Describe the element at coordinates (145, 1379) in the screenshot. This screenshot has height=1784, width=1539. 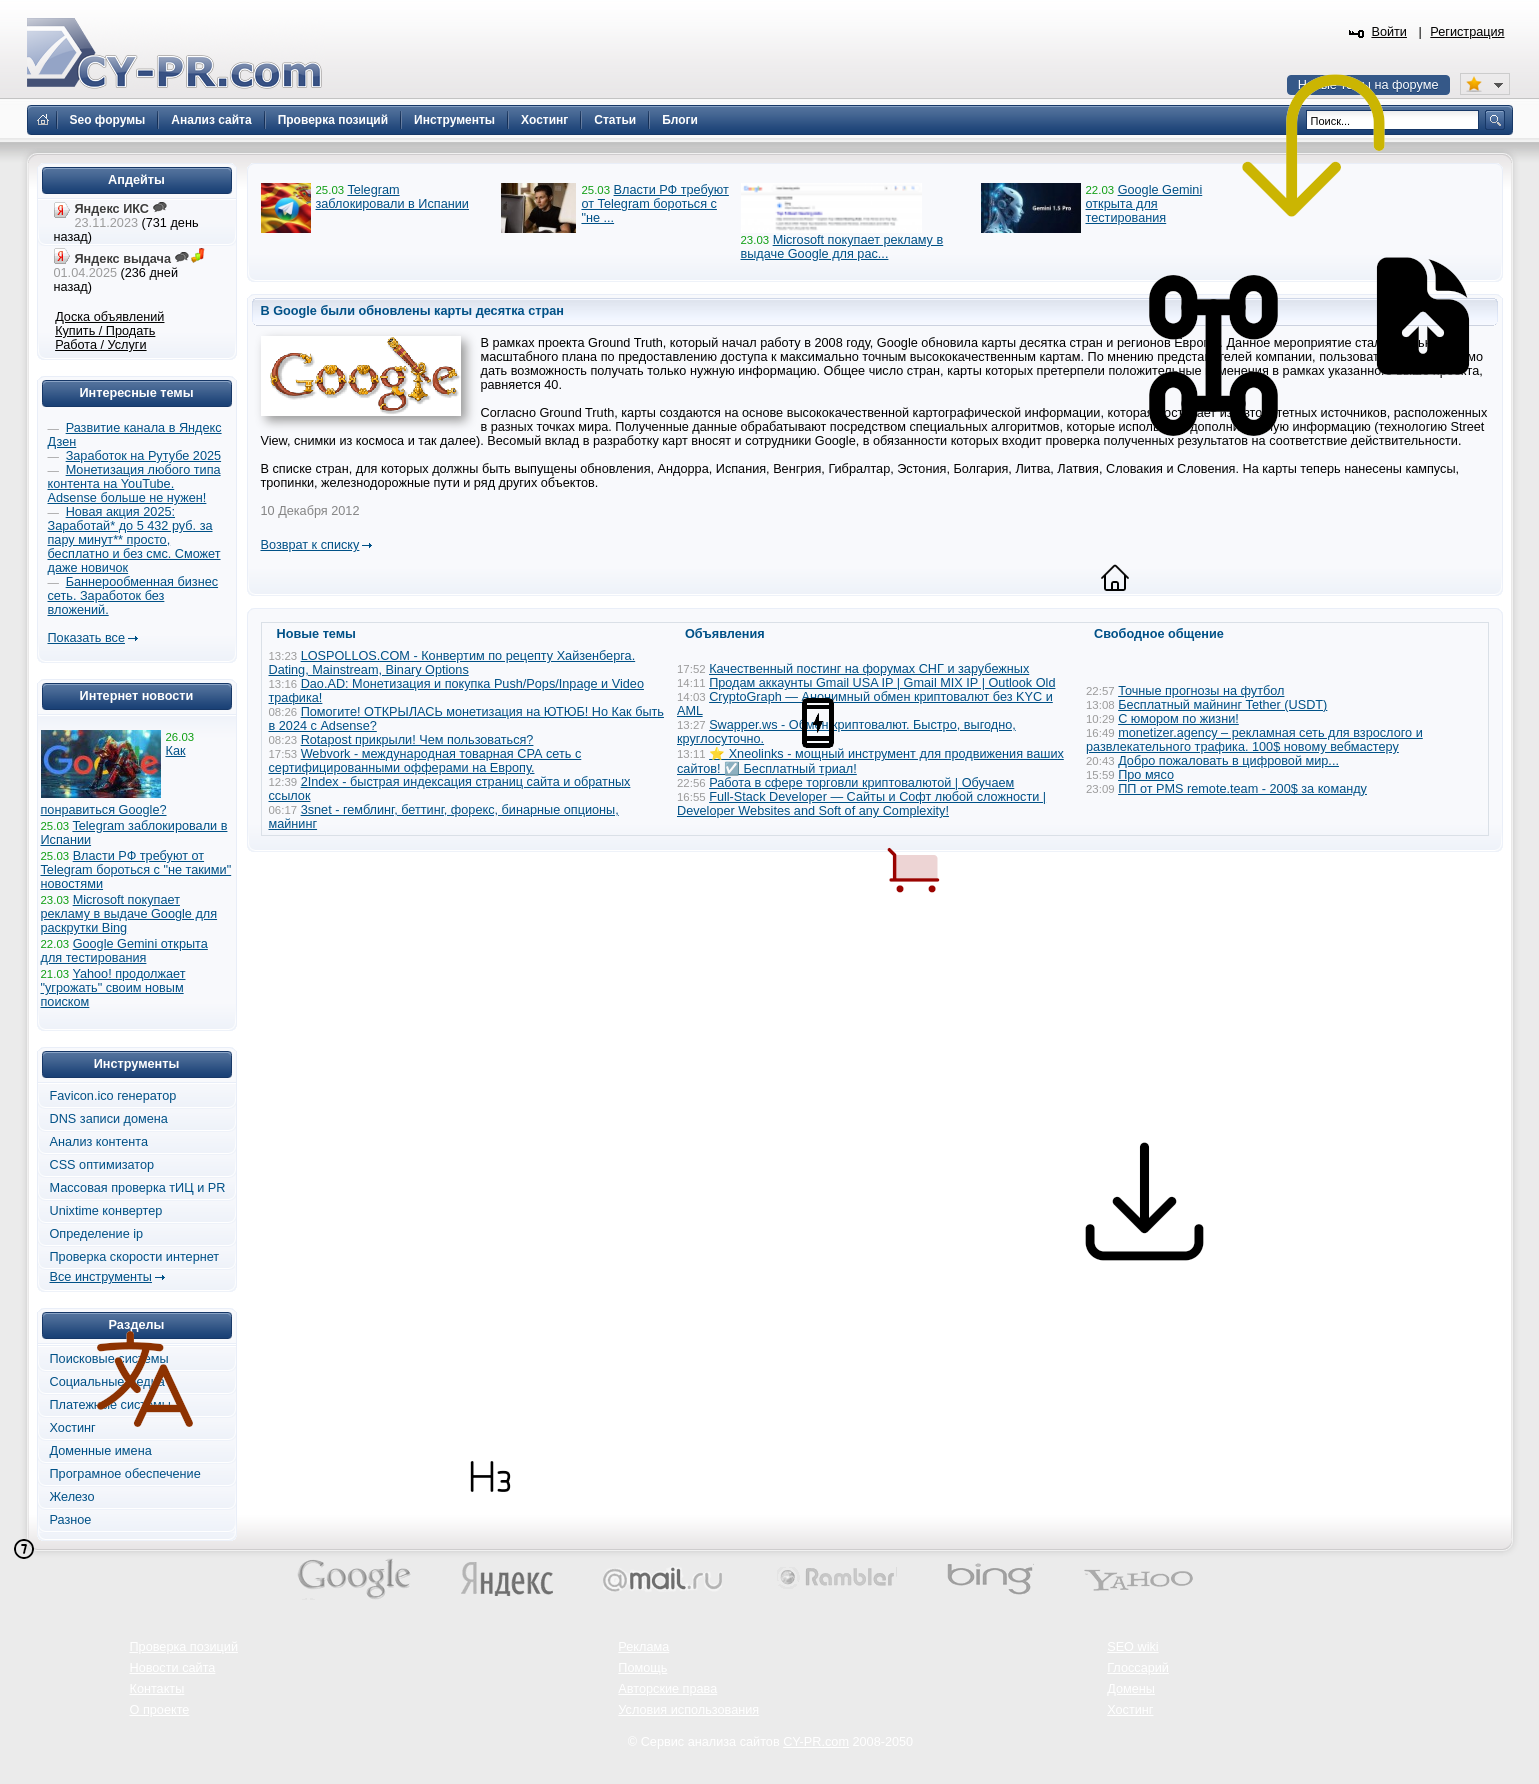
I see `change language settings` at that location.